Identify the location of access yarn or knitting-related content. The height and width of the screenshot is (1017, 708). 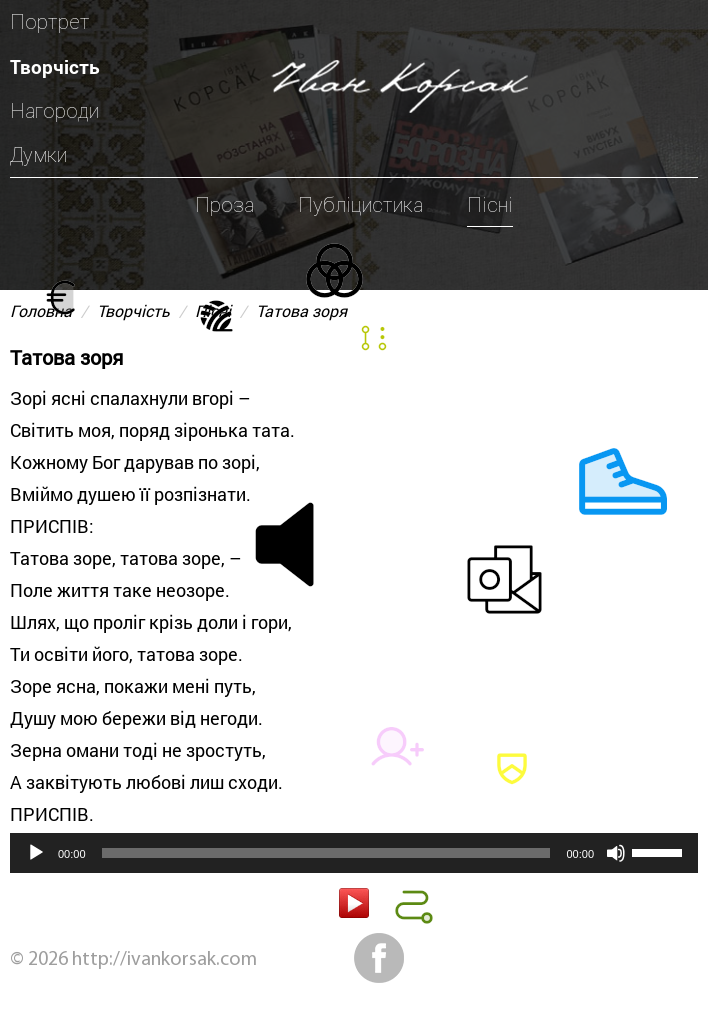
(216, 316).